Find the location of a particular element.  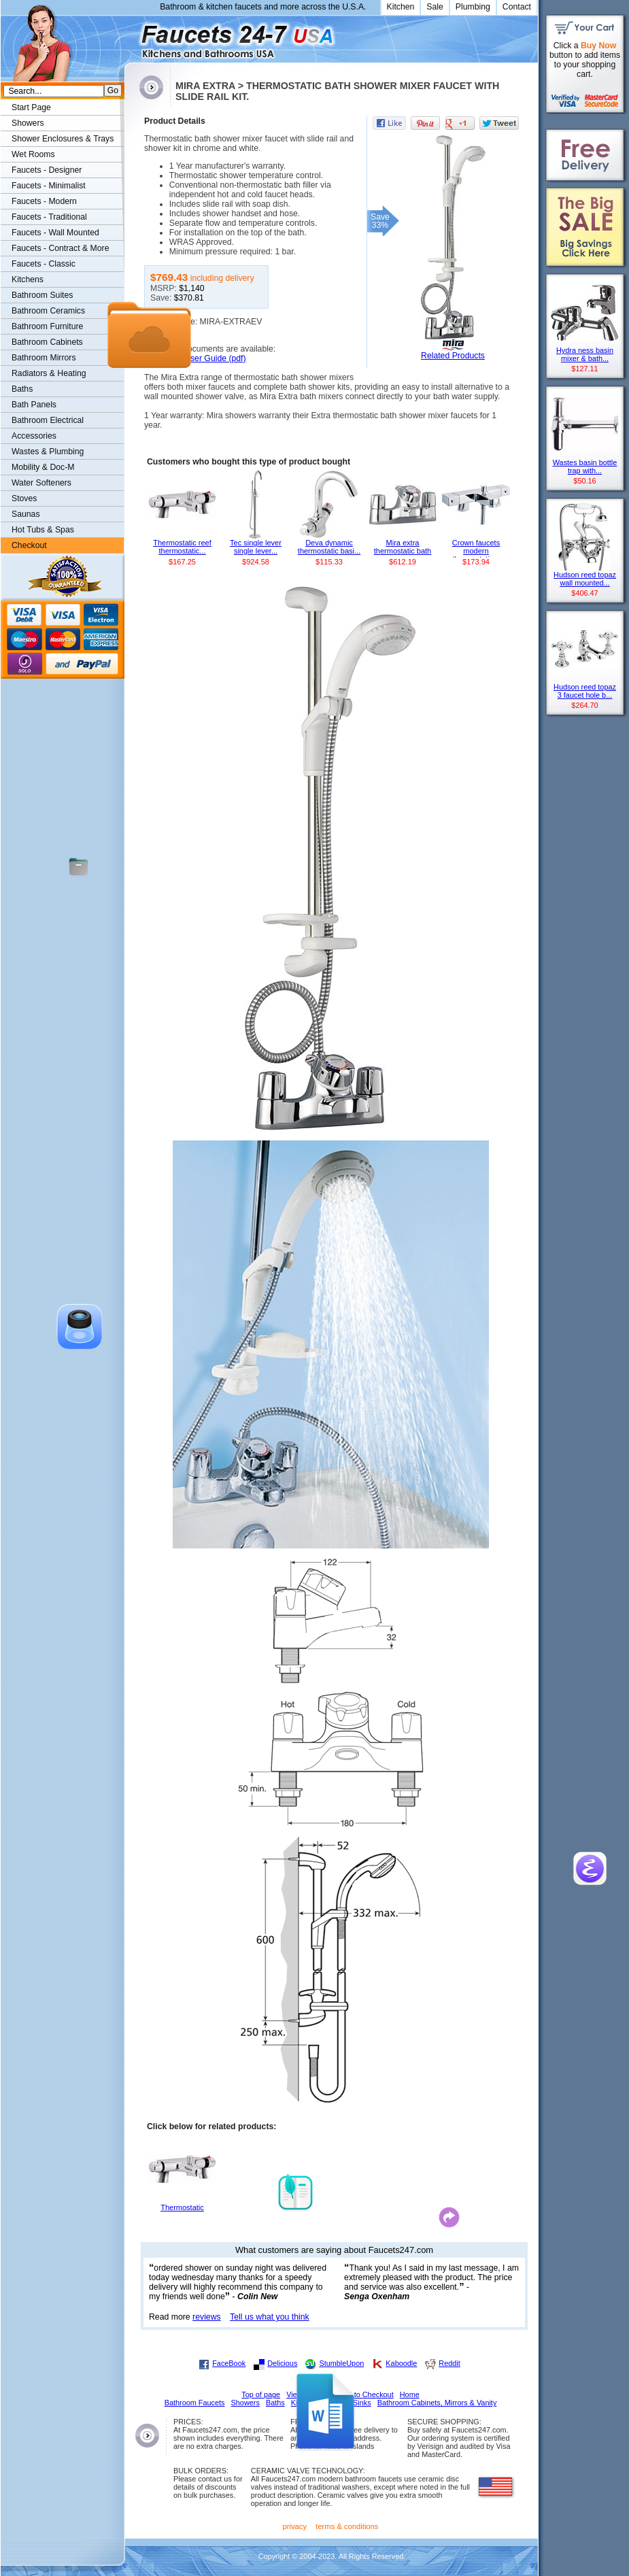

open preview app to view images and PDFs is located at coordinates (80, 1327).